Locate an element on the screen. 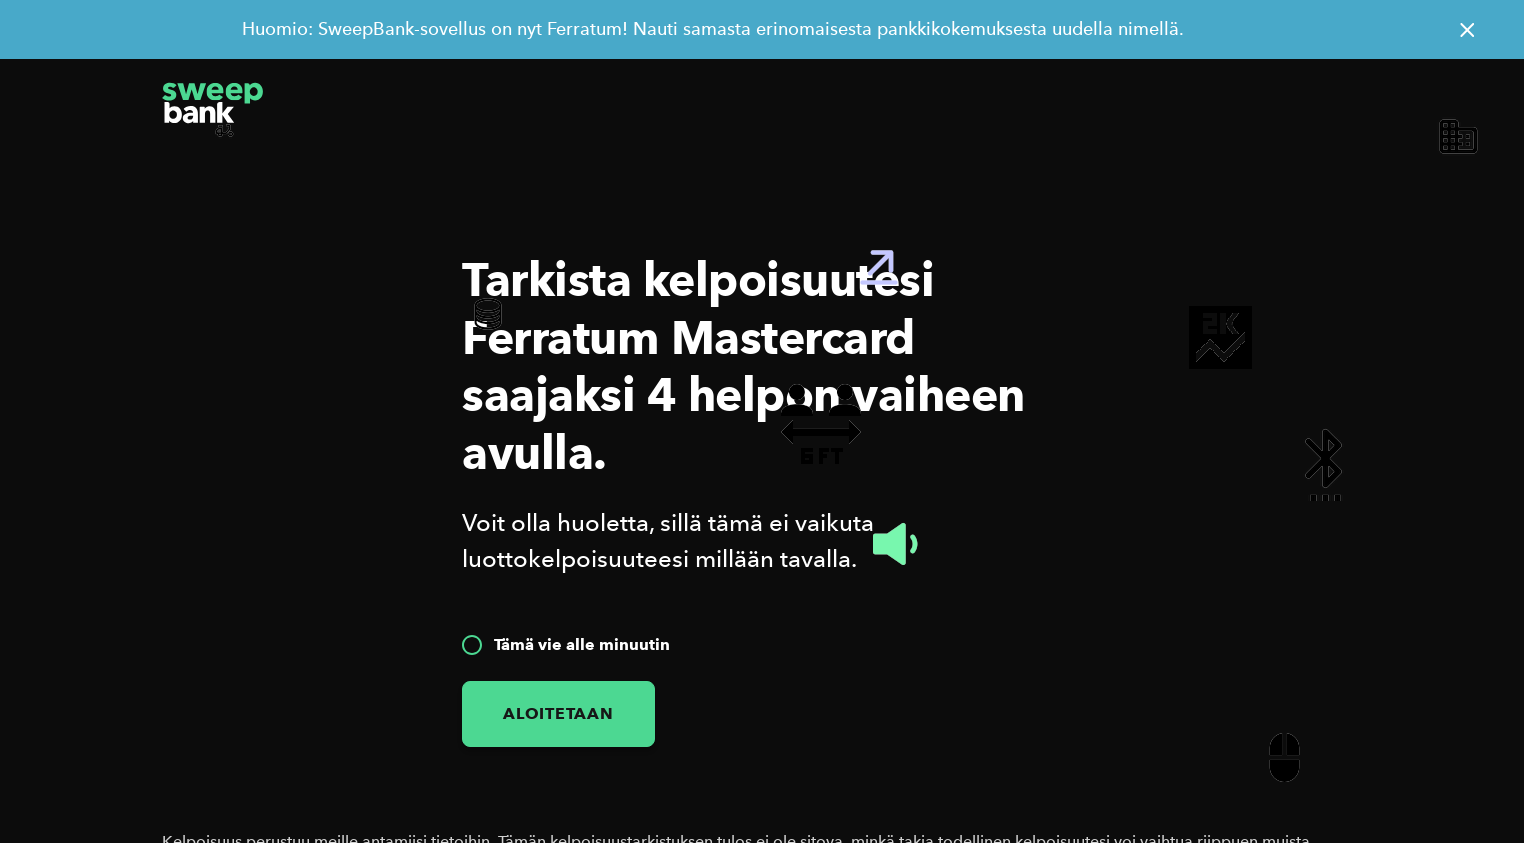 This screenshot has width=1524, height=843. open link in new window or tab is located at coordinates (879, 266).